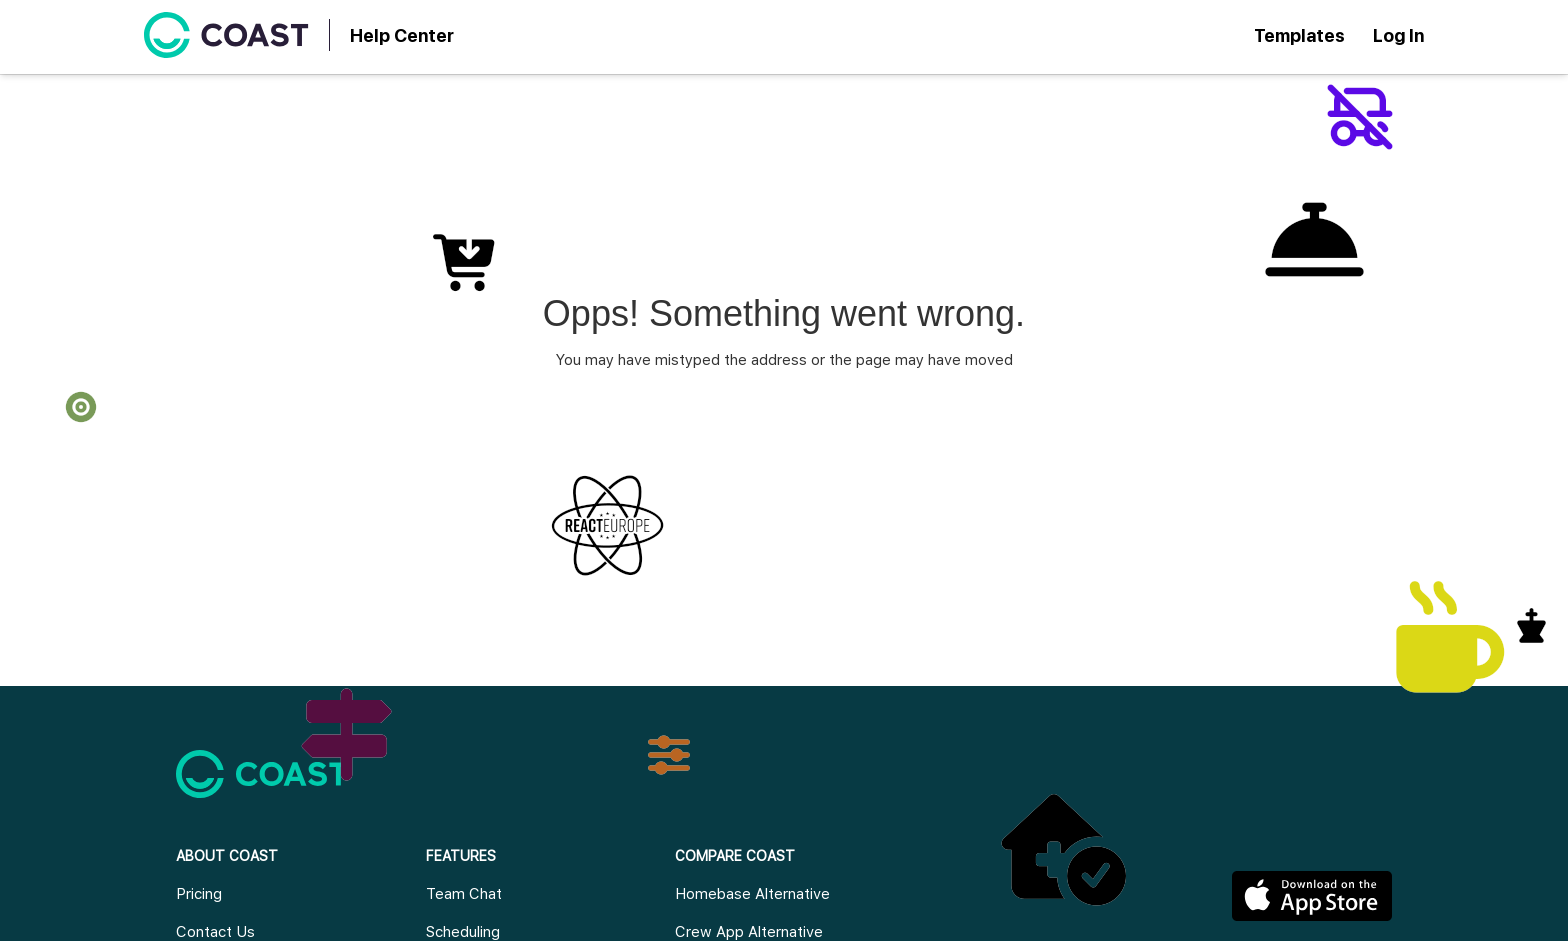 This screenshot has height=941, width=1568. Describe the element at coordinates (467, 263) in the screenshot. I see `add item to shopping cart` at that location.